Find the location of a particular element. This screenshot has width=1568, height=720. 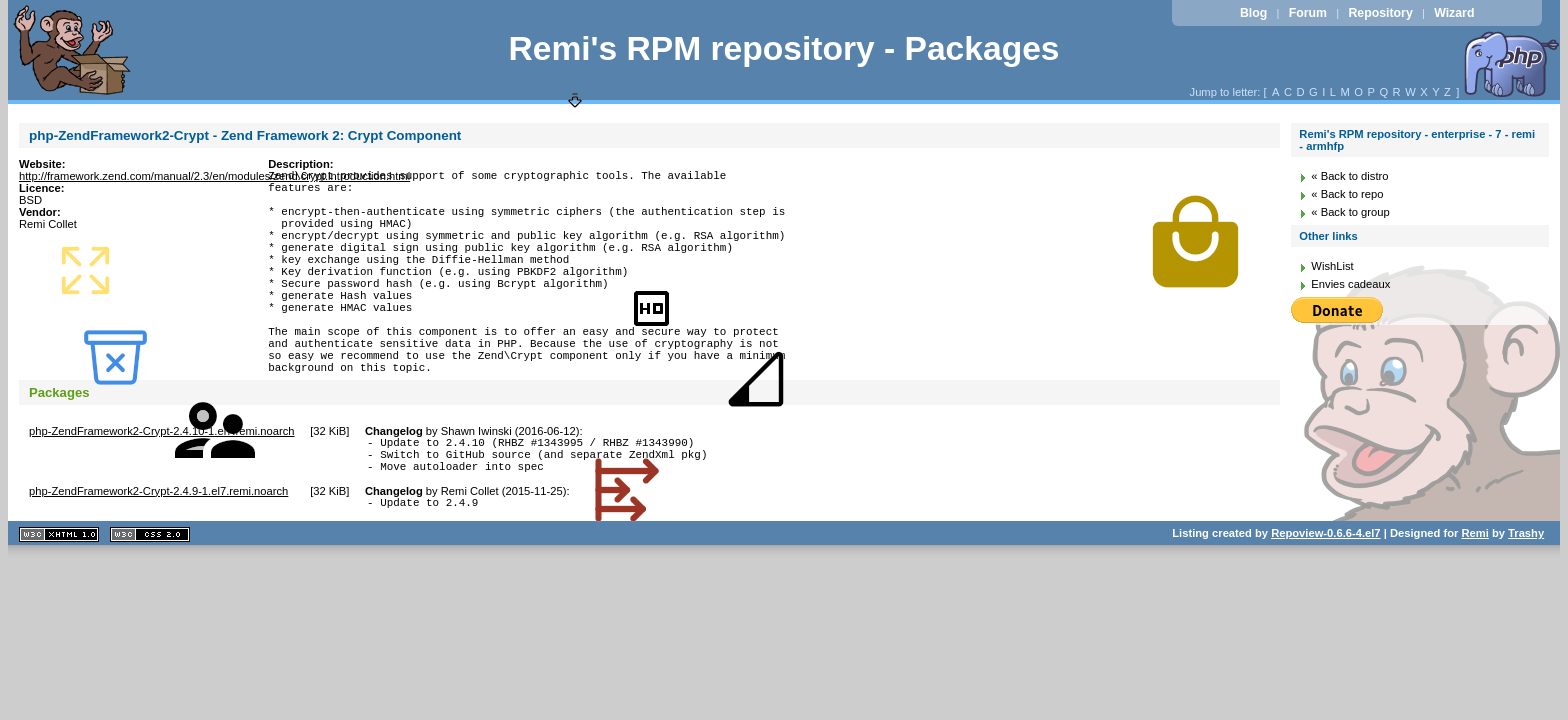

view data flow or process direction is located at coordinates (627, 490).